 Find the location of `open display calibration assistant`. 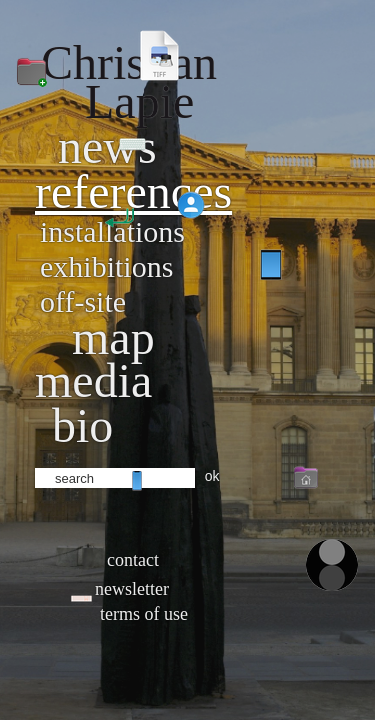

open display calibration assistant is located at coordinates (332, 565).